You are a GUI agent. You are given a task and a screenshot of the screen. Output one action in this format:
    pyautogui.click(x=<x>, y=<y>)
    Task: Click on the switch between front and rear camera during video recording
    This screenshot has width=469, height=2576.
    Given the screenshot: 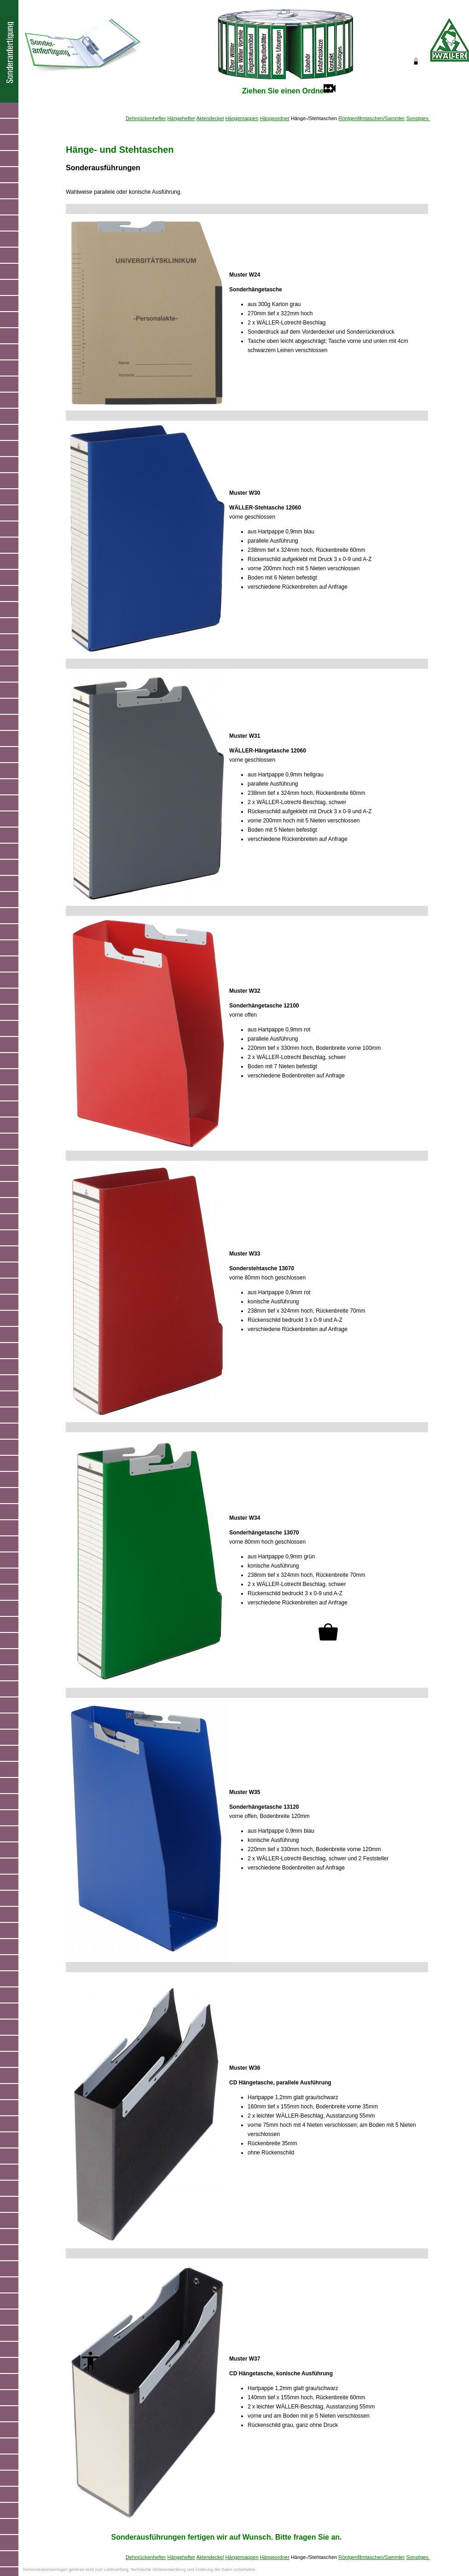 What is the action you would take?
    pyautogui.click(x=330, y=88)
    